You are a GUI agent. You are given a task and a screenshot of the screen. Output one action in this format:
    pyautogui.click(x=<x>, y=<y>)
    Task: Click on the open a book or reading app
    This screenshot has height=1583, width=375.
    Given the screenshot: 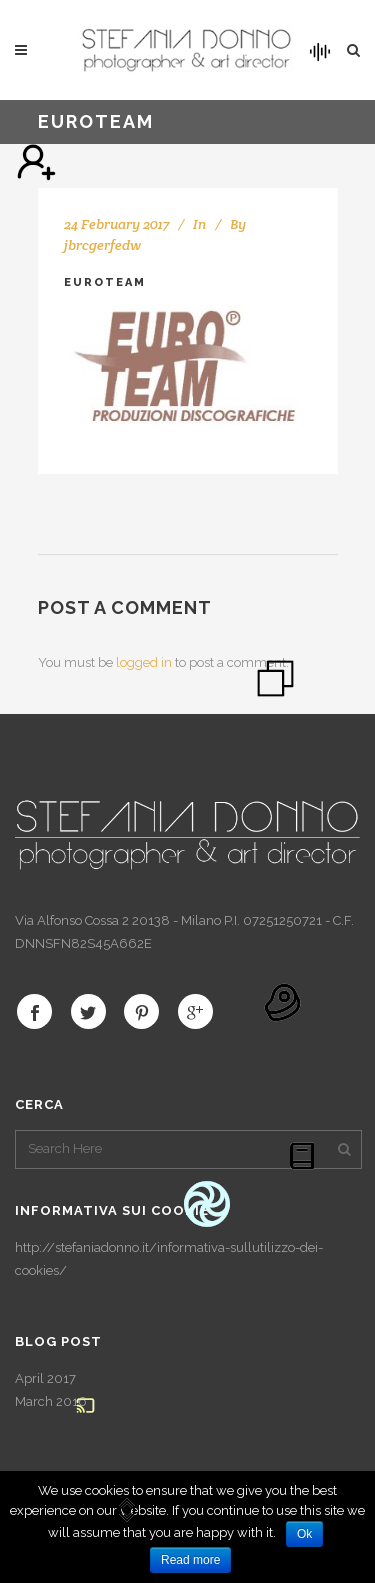 What is the action you would take?
    pyautogui.click(x=302, y=1156)
    